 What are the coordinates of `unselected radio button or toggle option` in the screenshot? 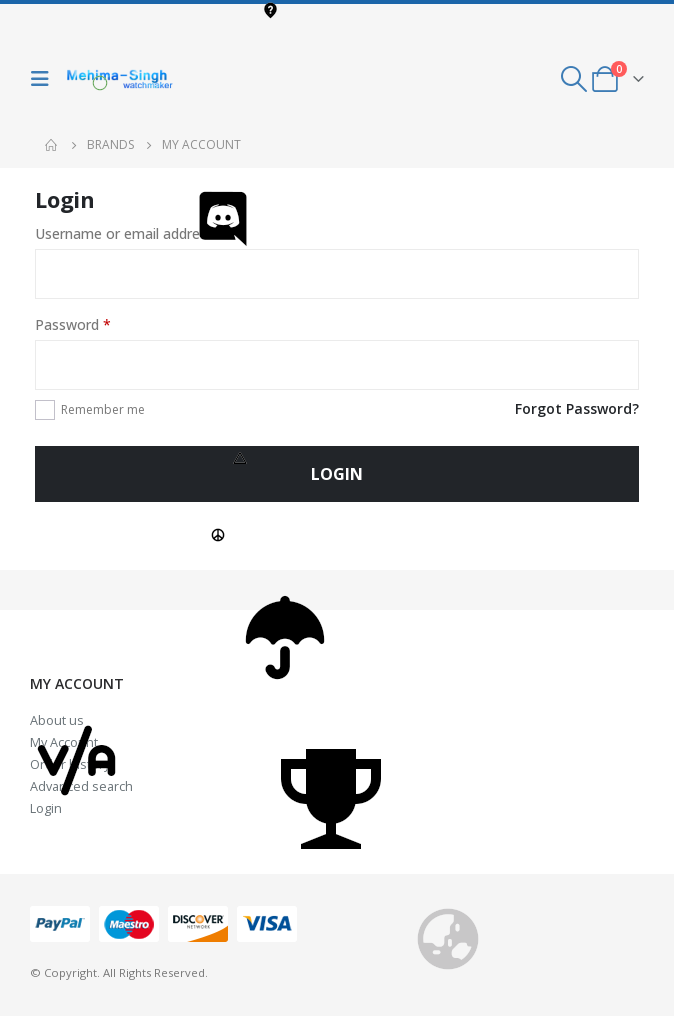 It's located at (100, 83).